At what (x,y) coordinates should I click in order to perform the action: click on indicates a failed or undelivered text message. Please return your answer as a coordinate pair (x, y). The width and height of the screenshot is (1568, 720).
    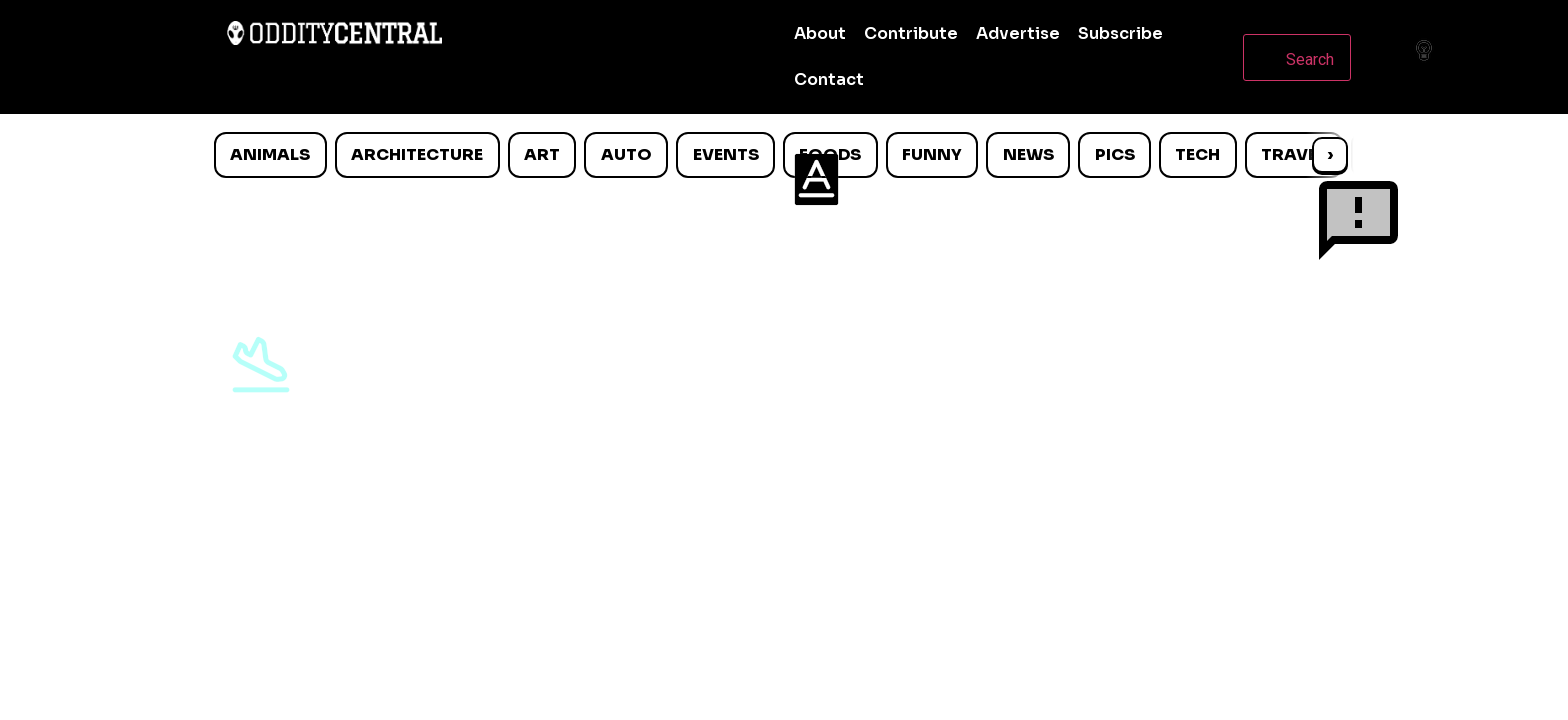
    Looking at the image, I should click on (1358, 220).